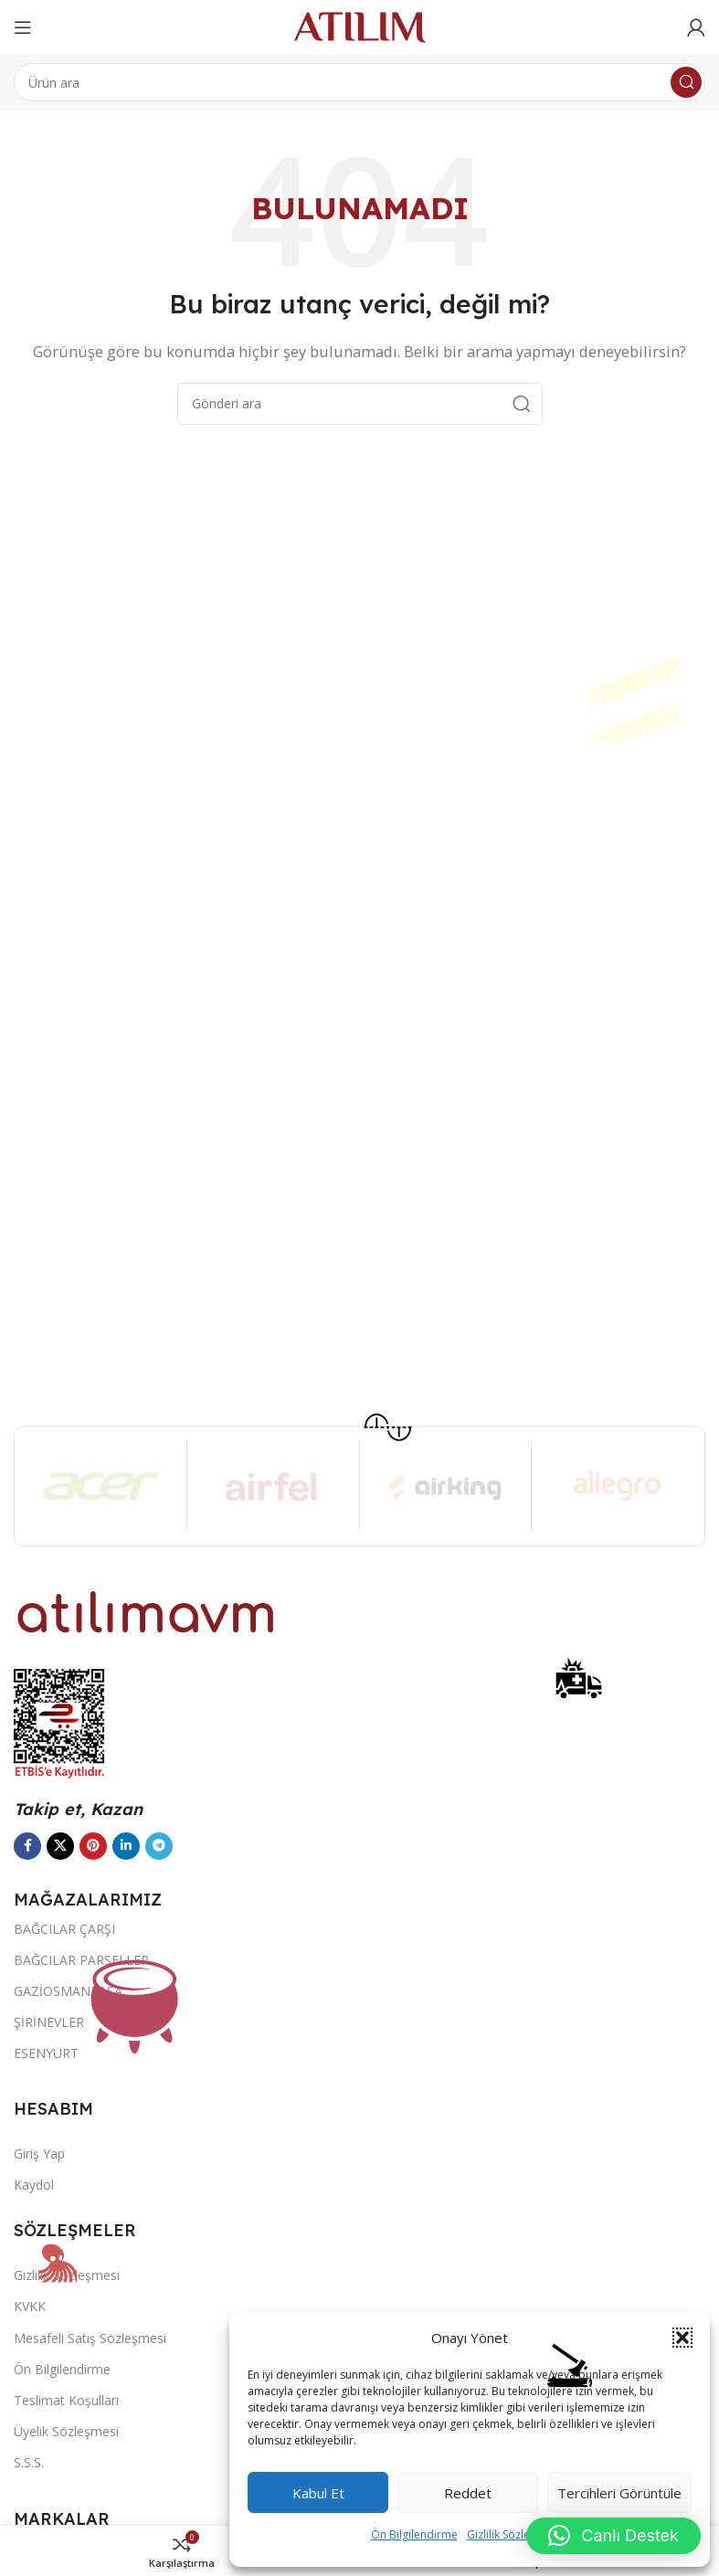 This screenshot has width=719, height=2576. I want to click on request emergency medical services, so click(578, 1677).